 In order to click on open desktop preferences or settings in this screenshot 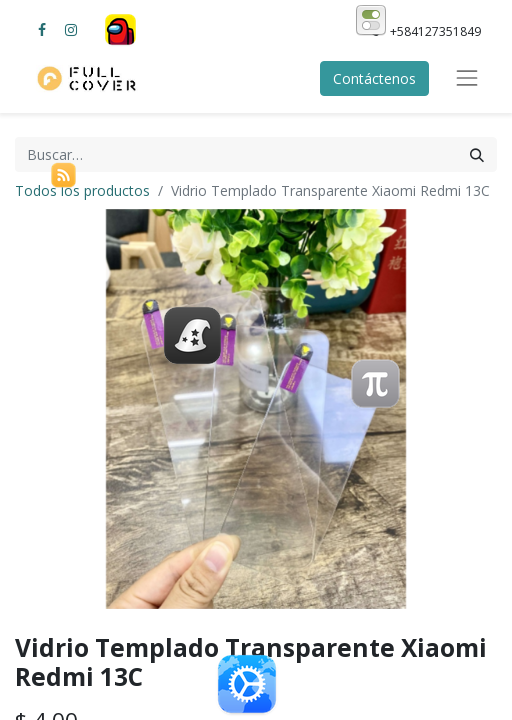, I will do `click(371, 20)`.